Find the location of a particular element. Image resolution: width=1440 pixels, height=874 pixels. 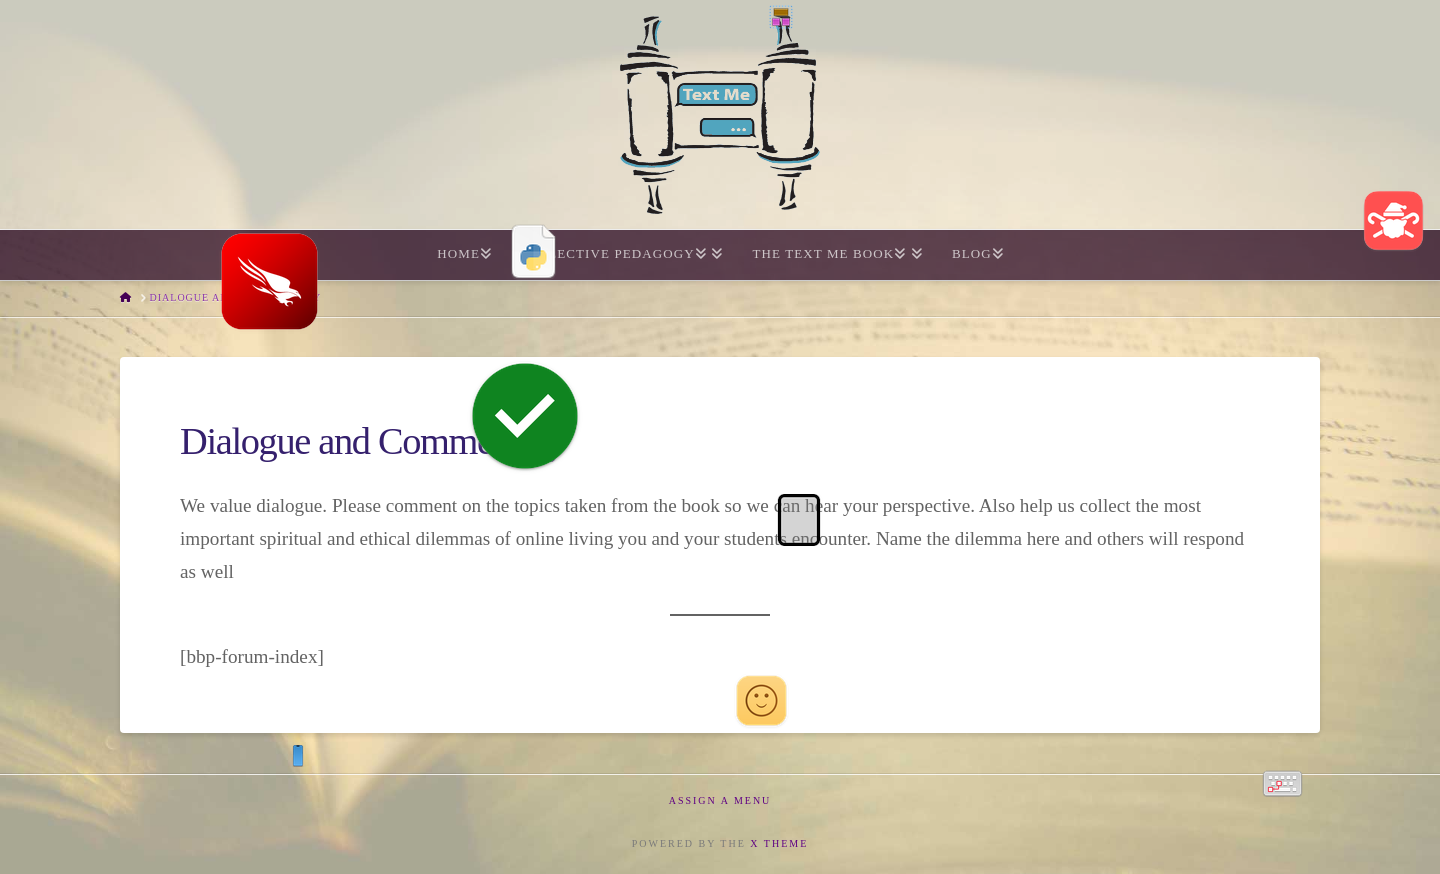

a python script or source code file is located at coordinates (533, 251).